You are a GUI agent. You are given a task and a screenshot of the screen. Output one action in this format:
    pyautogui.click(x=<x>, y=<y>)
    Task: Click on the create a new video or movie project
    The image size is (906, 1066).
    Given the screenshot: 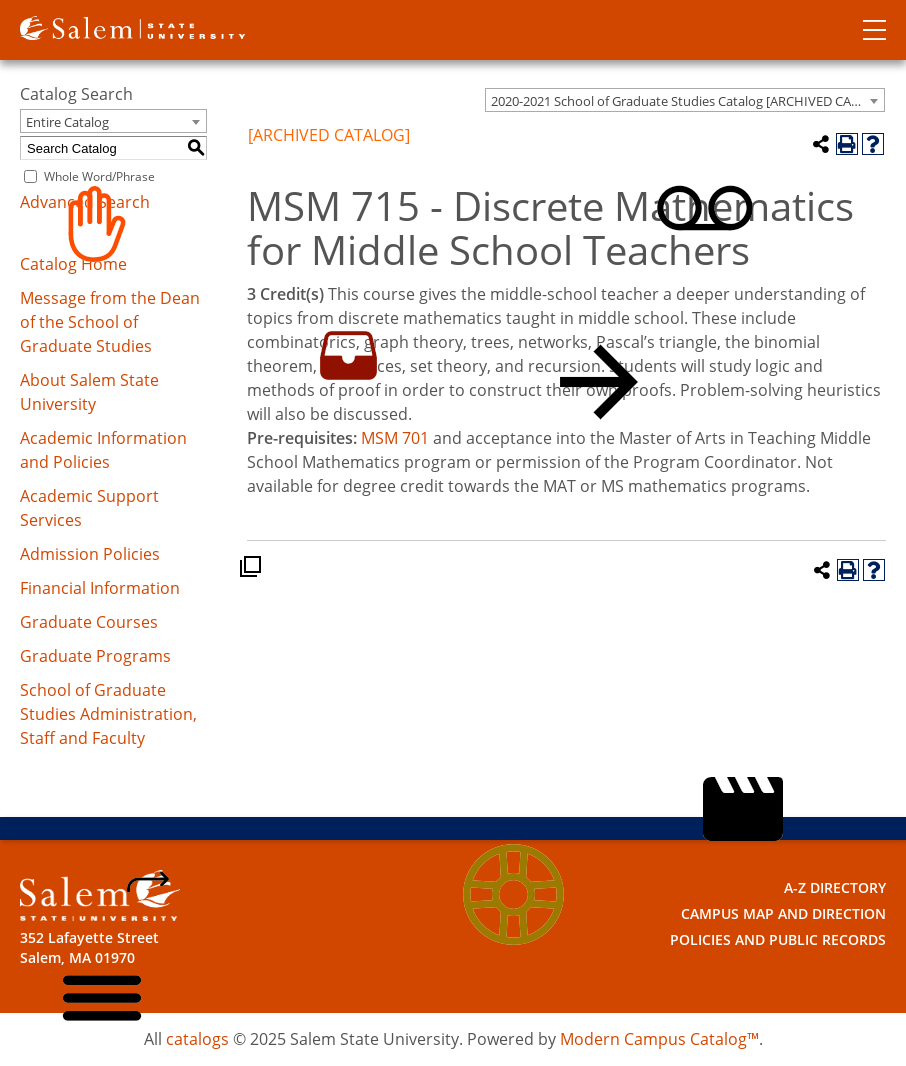 What is the action you would take?
    pyautogui.click(x=743, y=809)
    